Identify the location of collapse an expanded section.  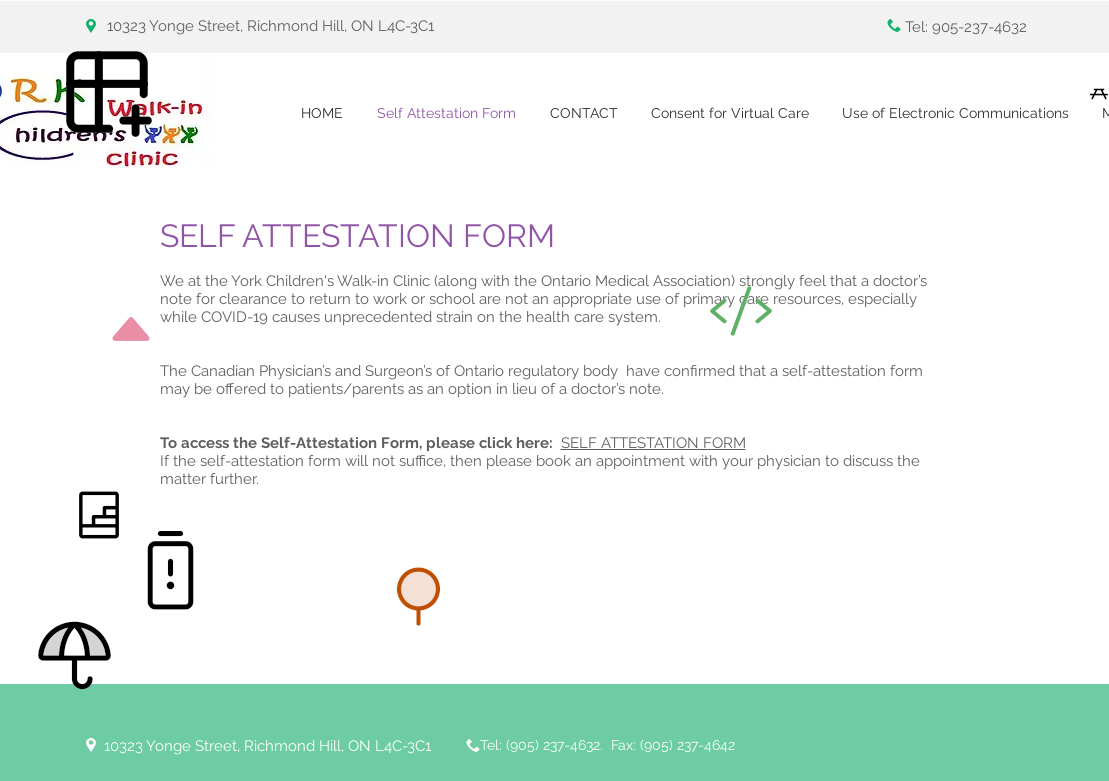
(131, 329).